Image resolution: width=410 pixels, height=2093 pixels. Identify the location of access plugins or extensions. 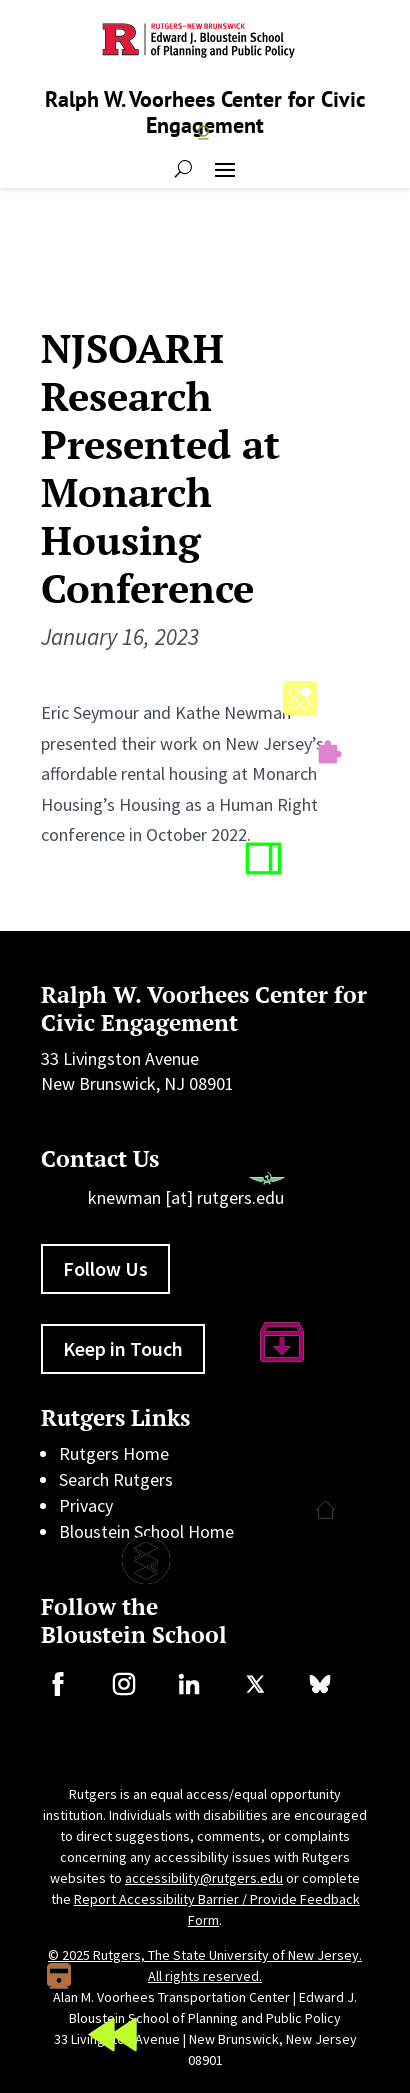
(329, 753).